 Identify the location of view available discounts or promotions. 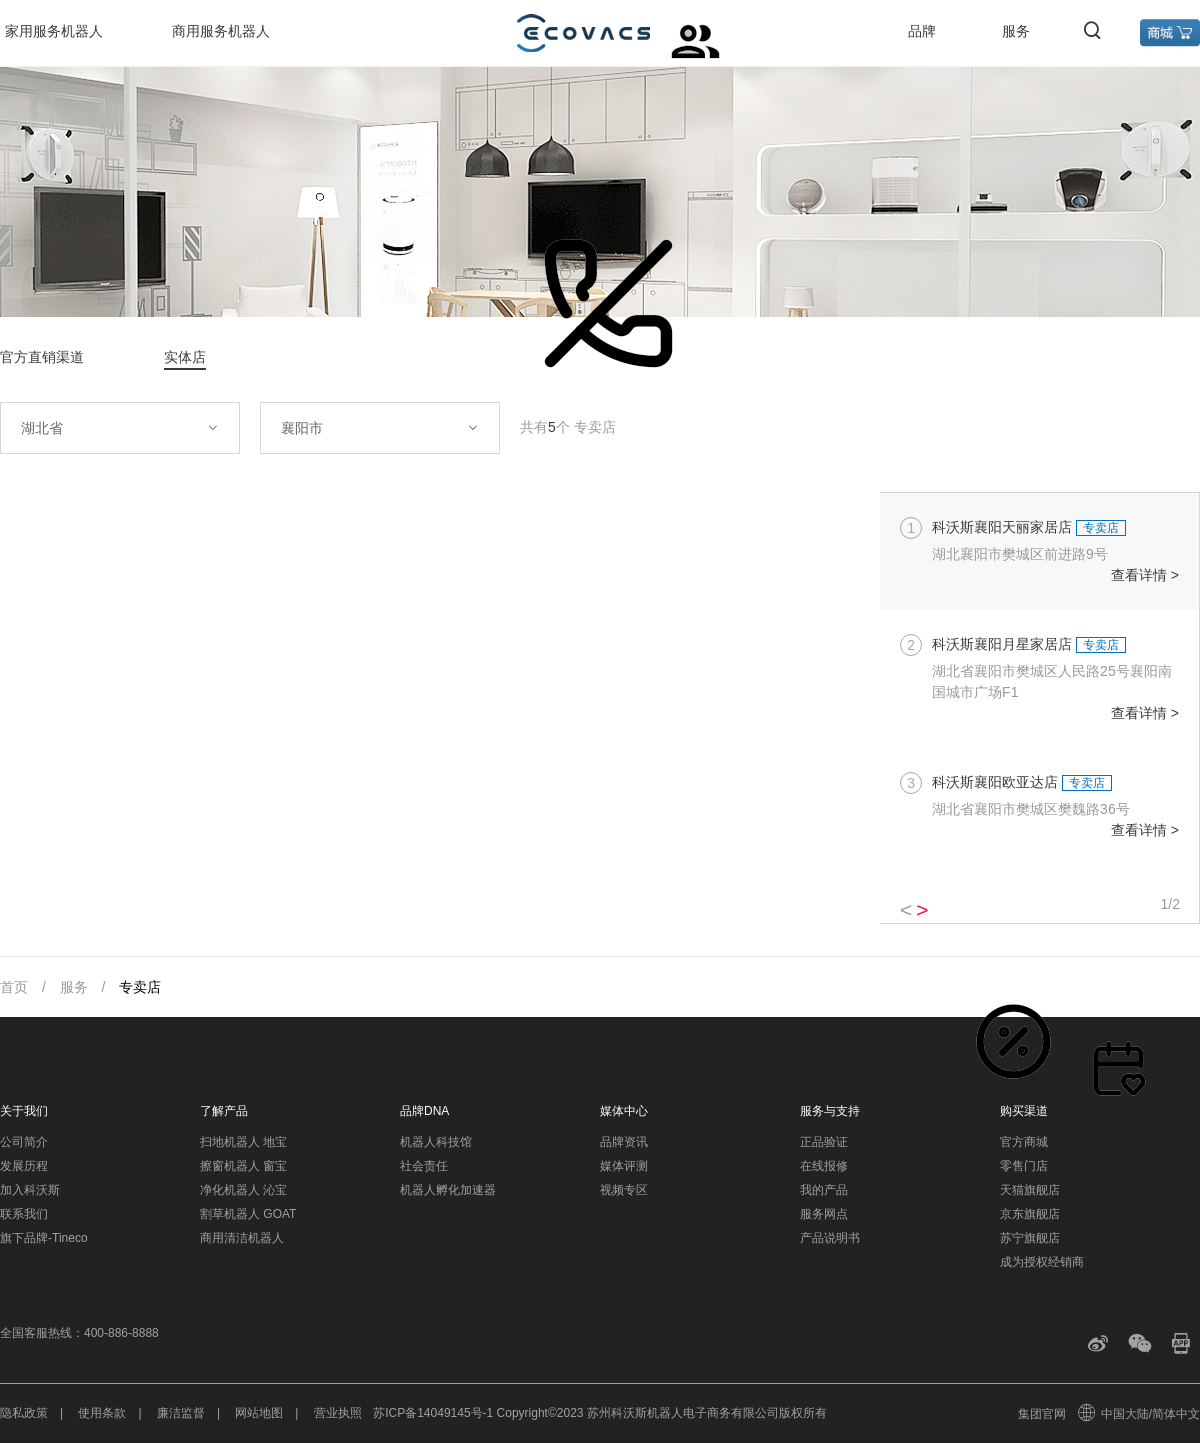
(1013, 1041).